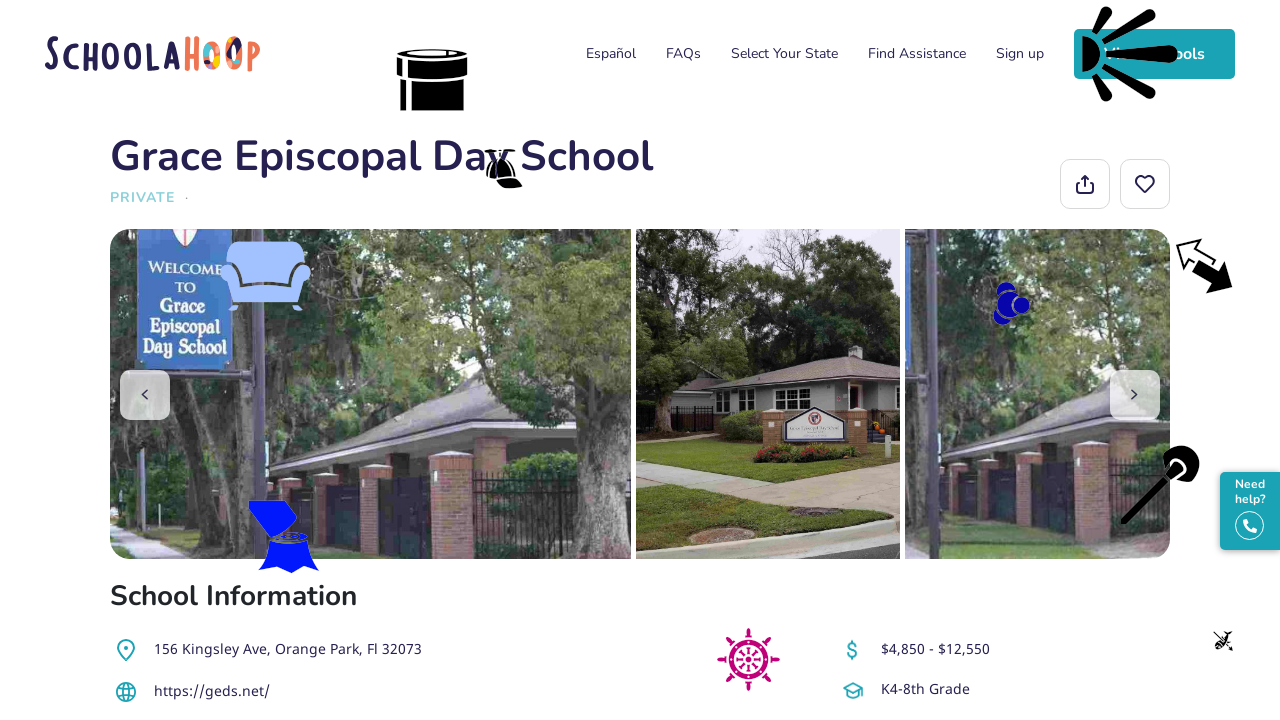  What do you see at coordinates (1223, 641) in the screenshot?
I see `spearfishing activity or game mode` at bounding box center [1223, 641].